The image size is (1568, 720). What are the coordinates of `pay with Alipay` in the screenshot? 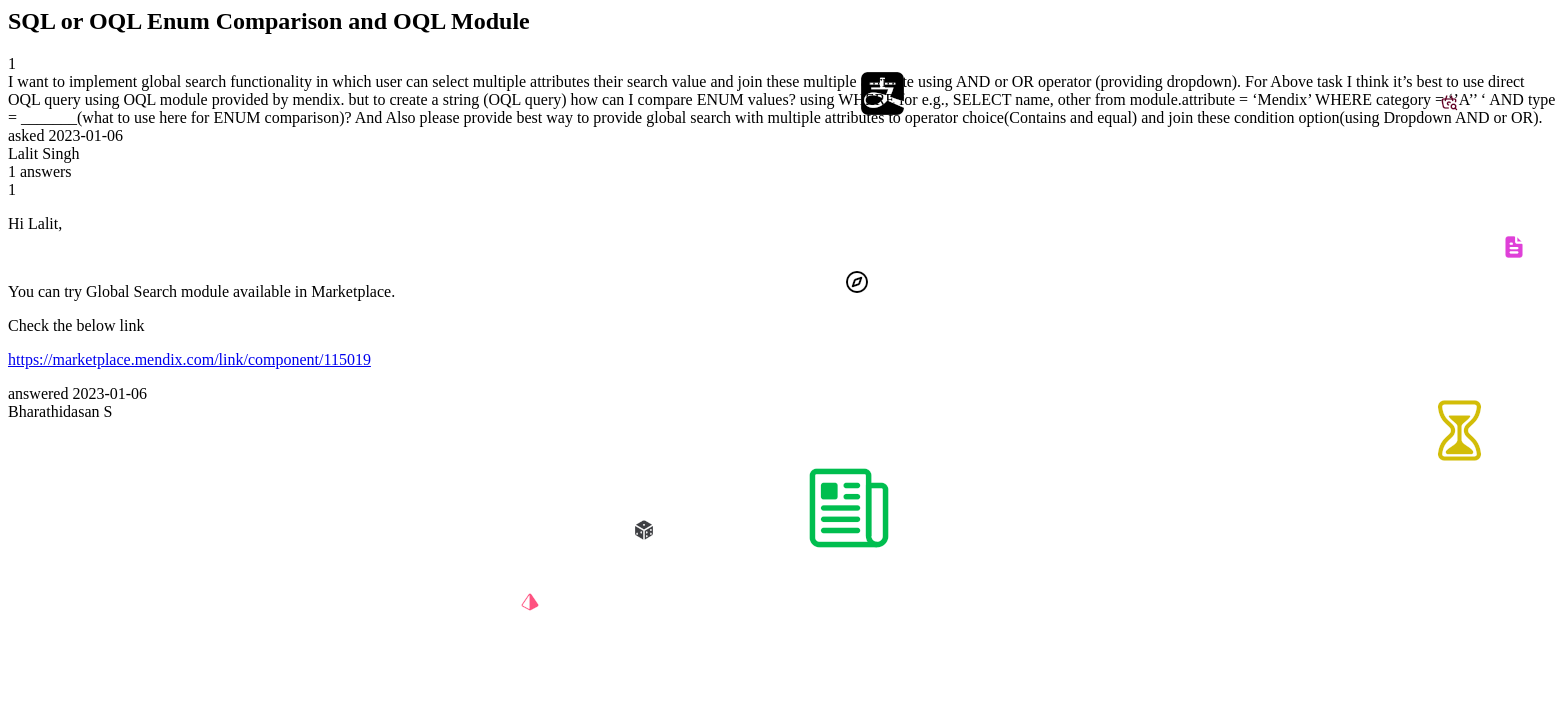 It's located at (882, 93).